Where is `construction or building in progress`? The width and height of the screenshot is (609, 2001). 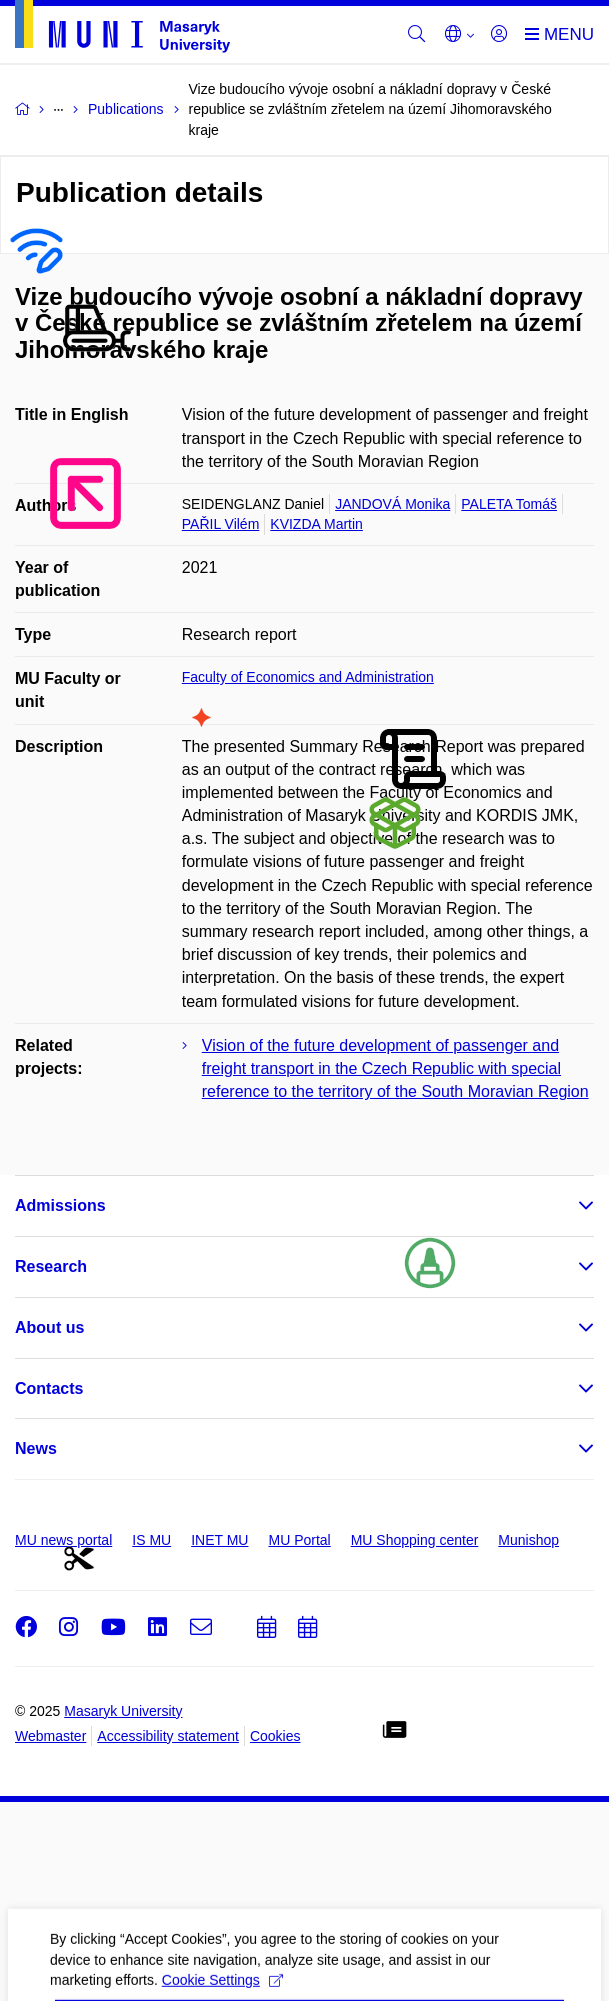
construction or building in progress is located at coordinates (97, 328).